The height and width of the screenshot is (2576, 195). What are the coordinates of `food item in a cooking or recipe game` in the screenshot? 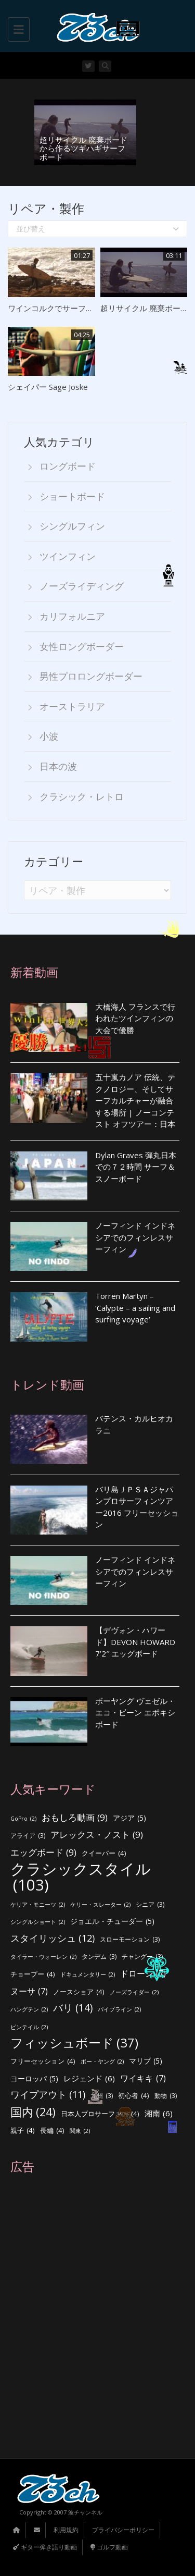 It's located at (133, 1253).